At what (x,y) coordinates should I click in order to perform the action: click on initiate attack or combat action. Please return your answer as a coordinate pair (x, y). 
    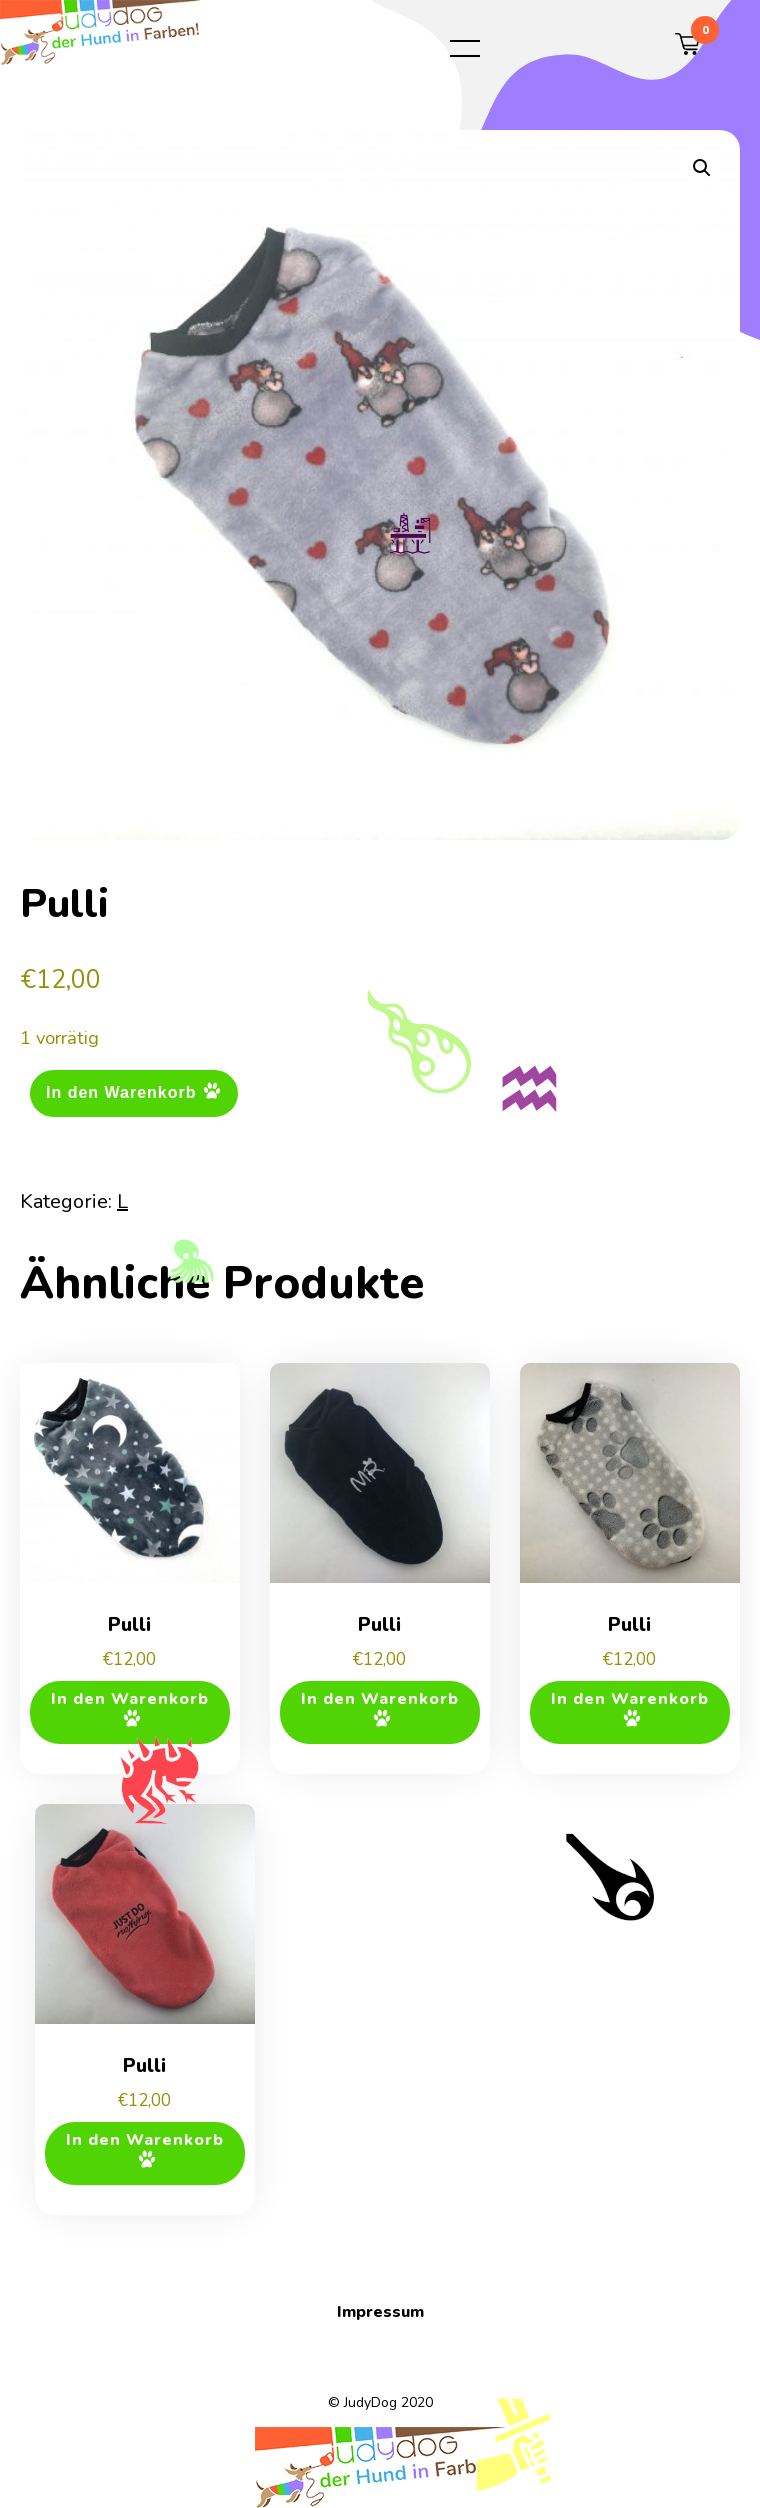
    Looking at the image, I should click on (523, 2445).